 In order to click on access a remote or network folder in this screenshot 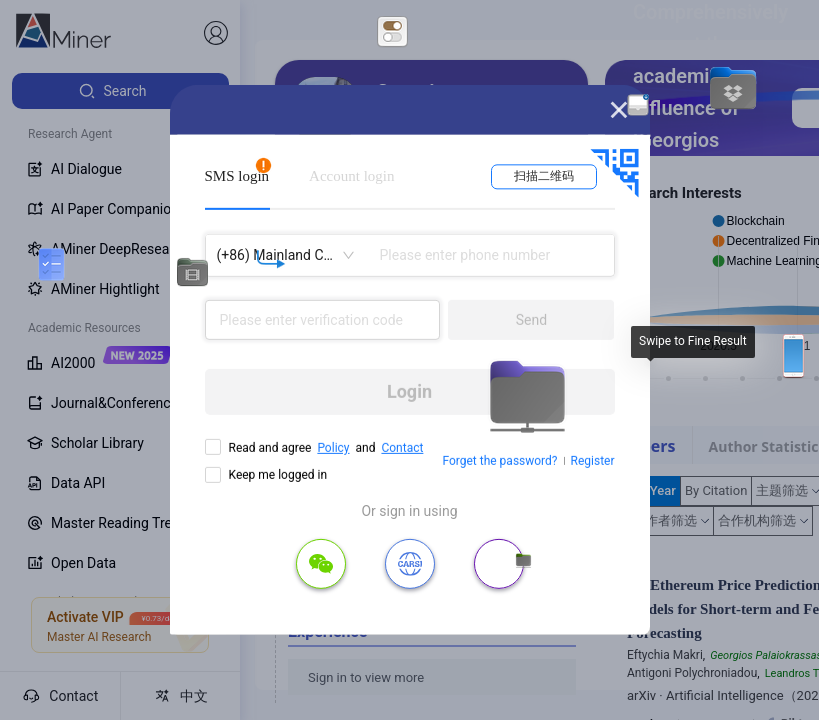, I will do `click(527, 395)`.